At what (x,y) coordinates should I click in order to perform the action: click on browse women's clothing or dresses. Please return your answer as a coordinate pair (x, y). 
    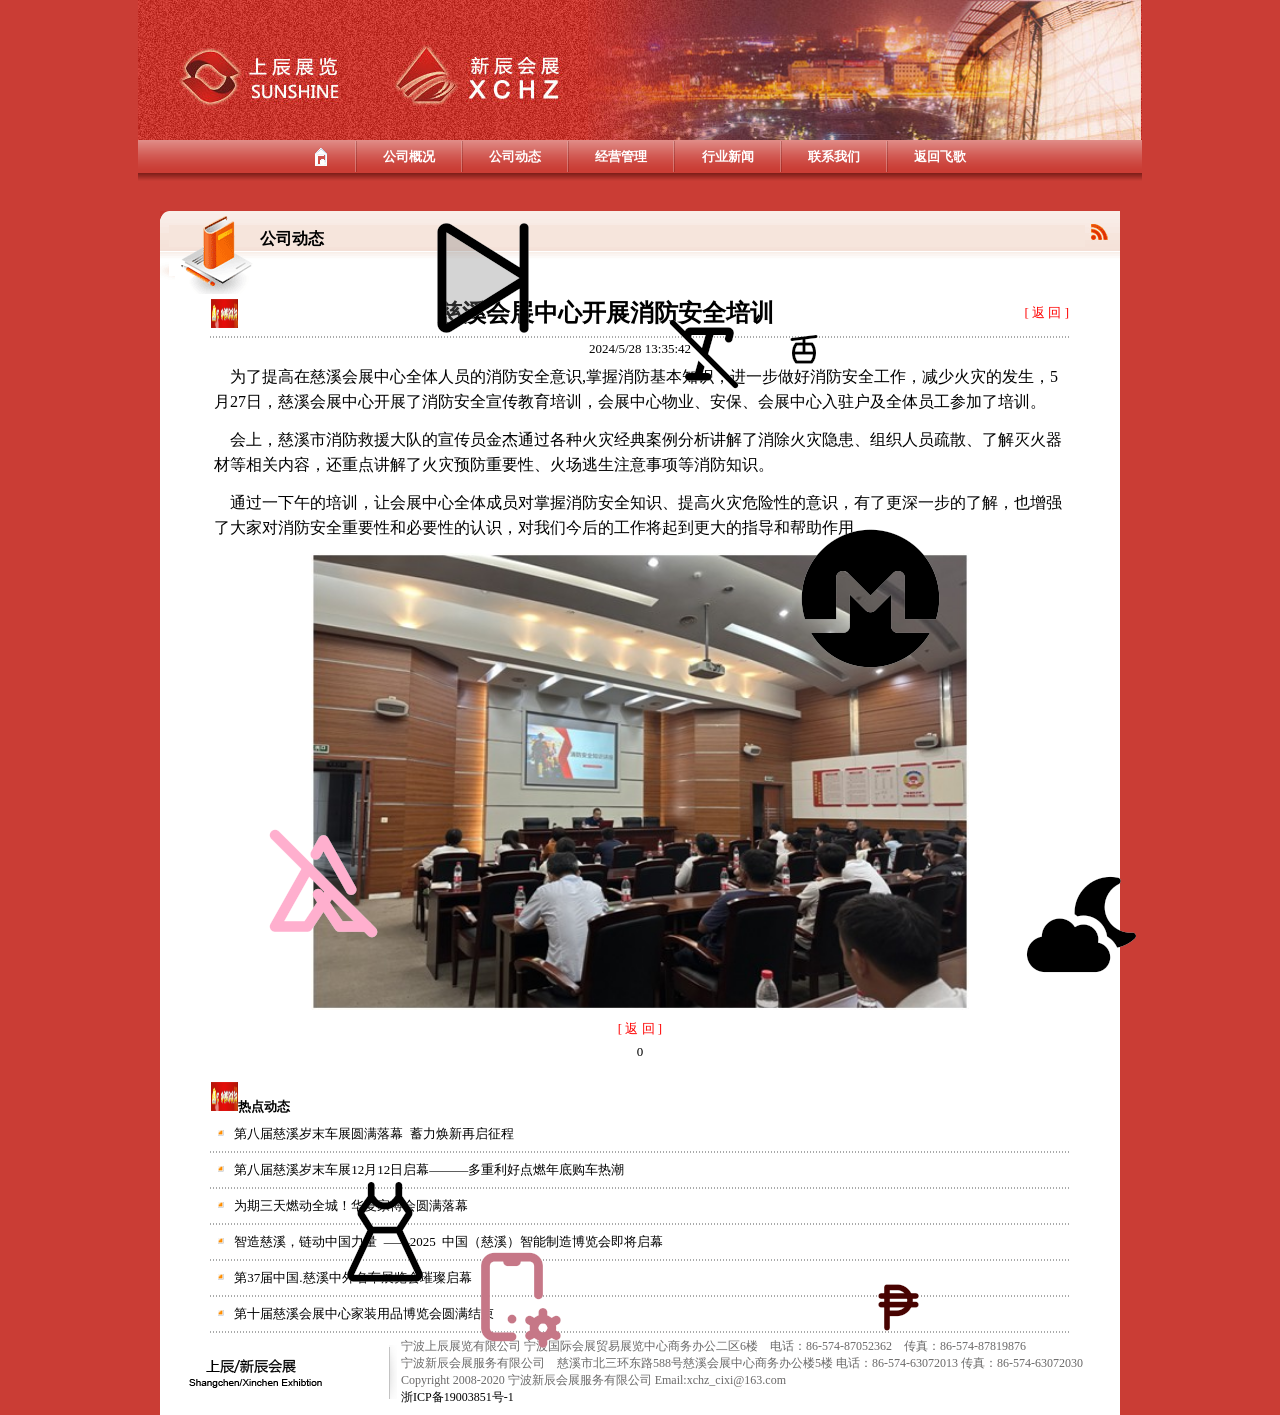
    Looking at the image, I should click on (385, 1237).